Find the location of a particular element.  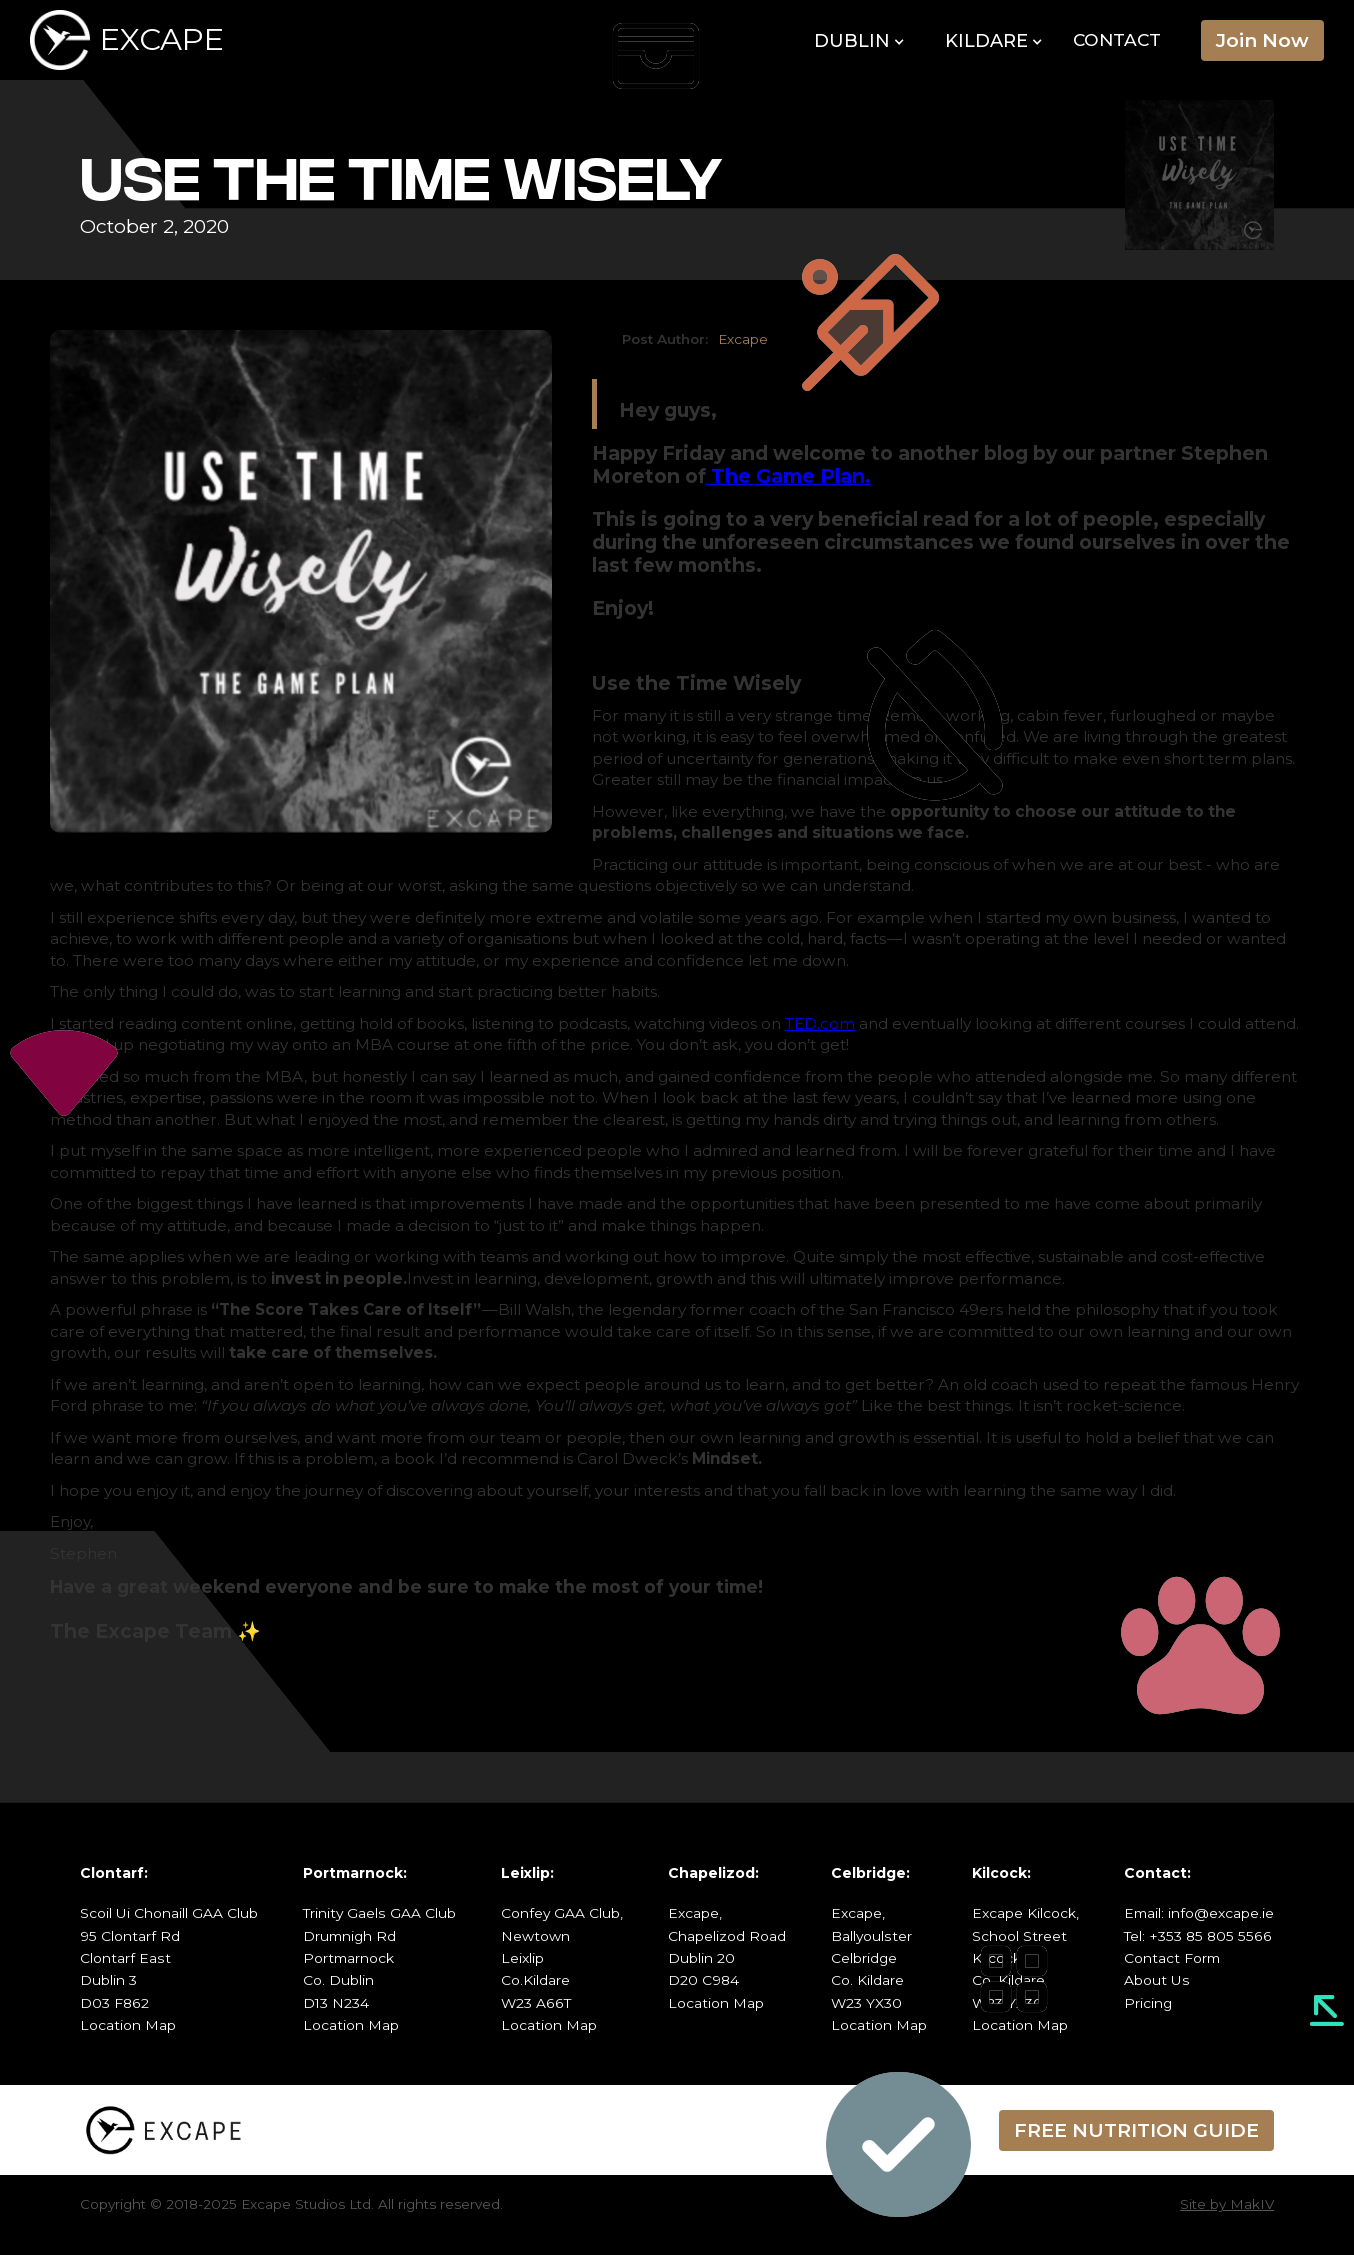

open app grid or launcher is located at coordinates (1014, 1979).